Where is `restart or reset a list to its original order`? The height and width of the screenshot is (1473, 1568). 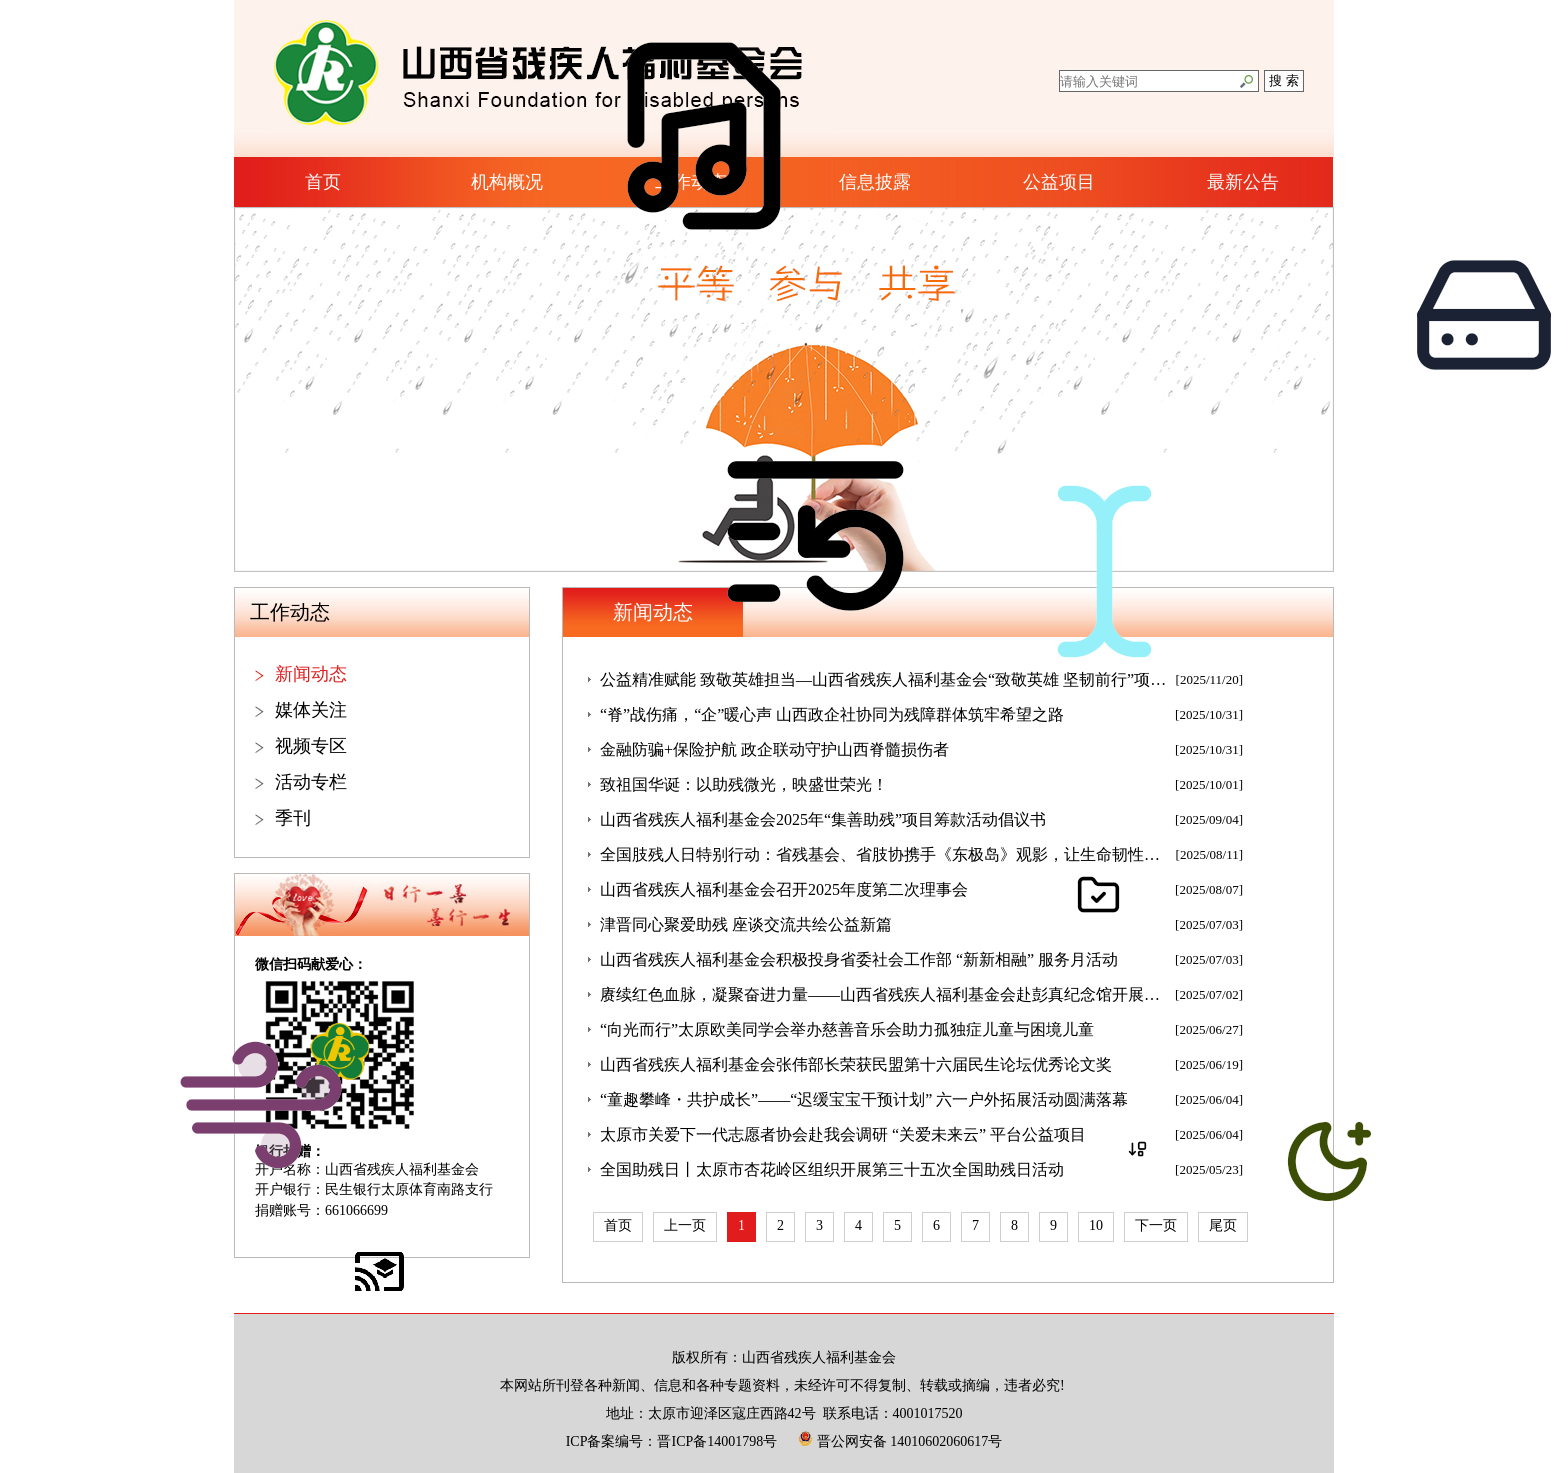 restart or reset a list to its original order is located at coordinates (815, 531).